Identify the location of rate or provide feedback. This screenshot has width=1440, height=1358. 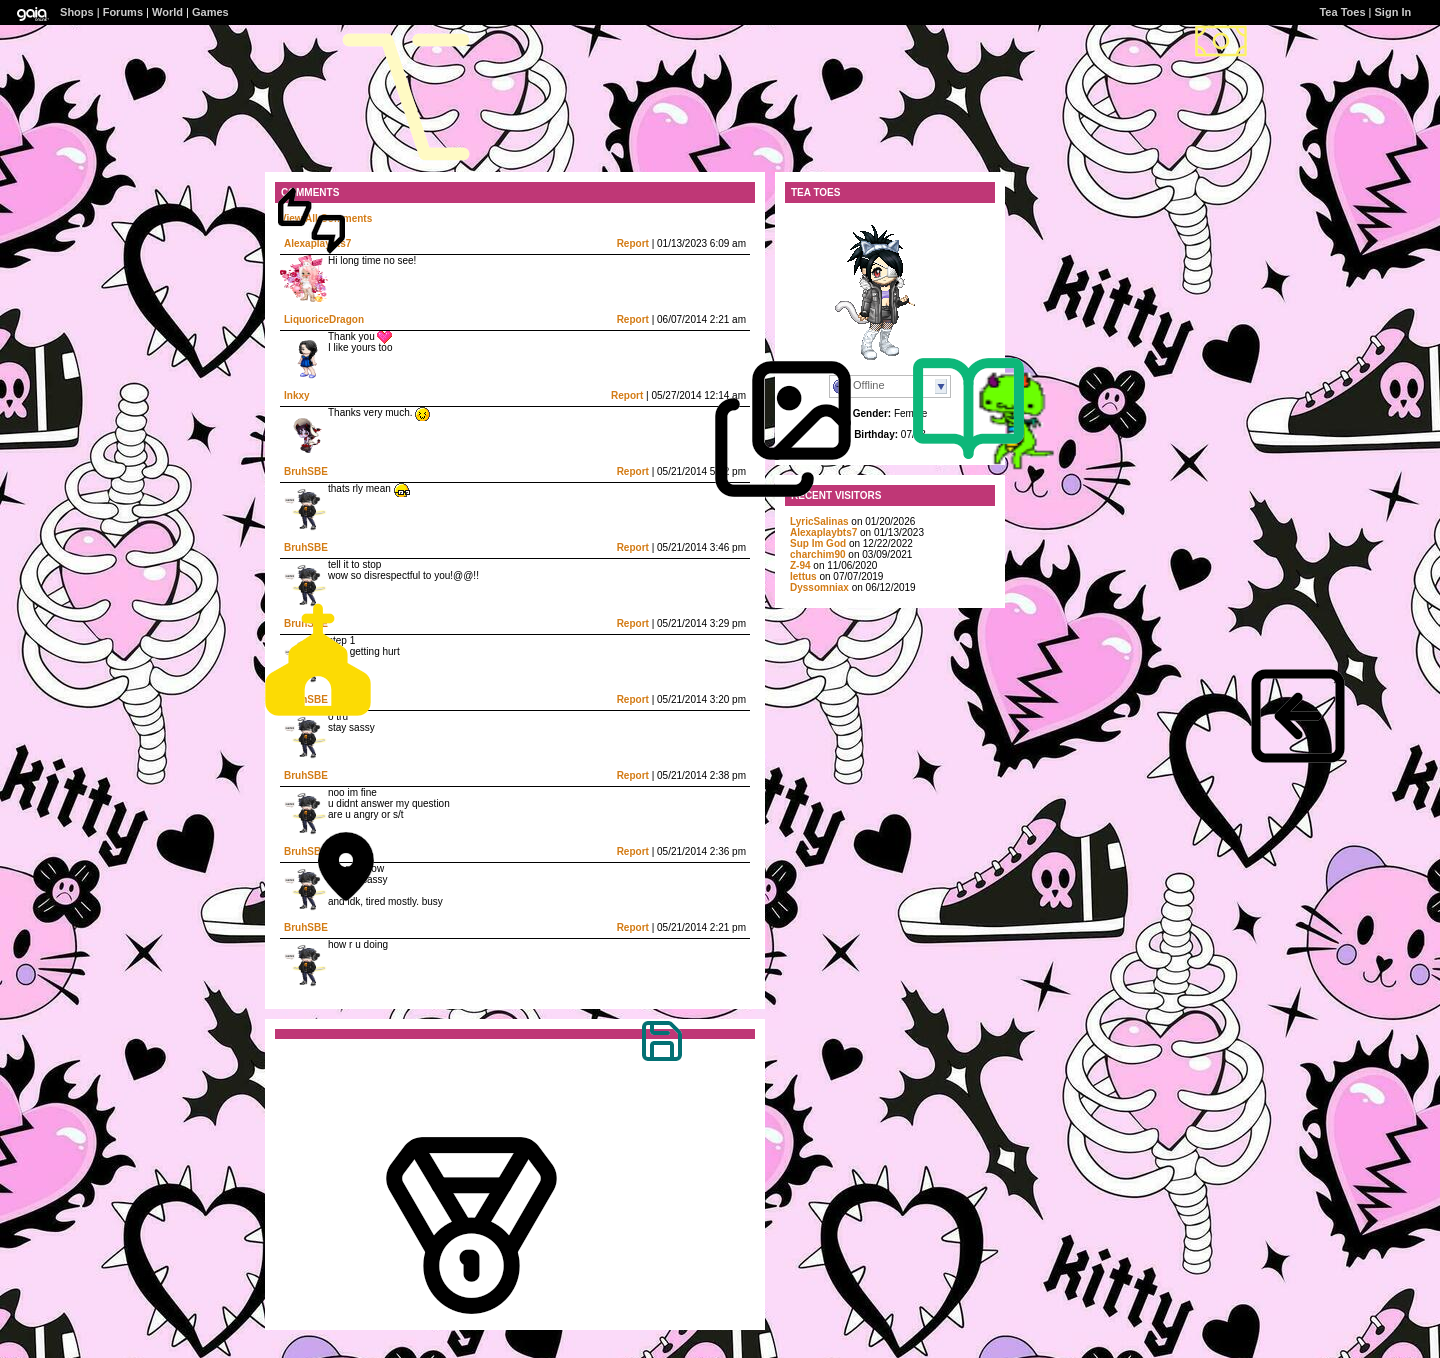
(311, 220).